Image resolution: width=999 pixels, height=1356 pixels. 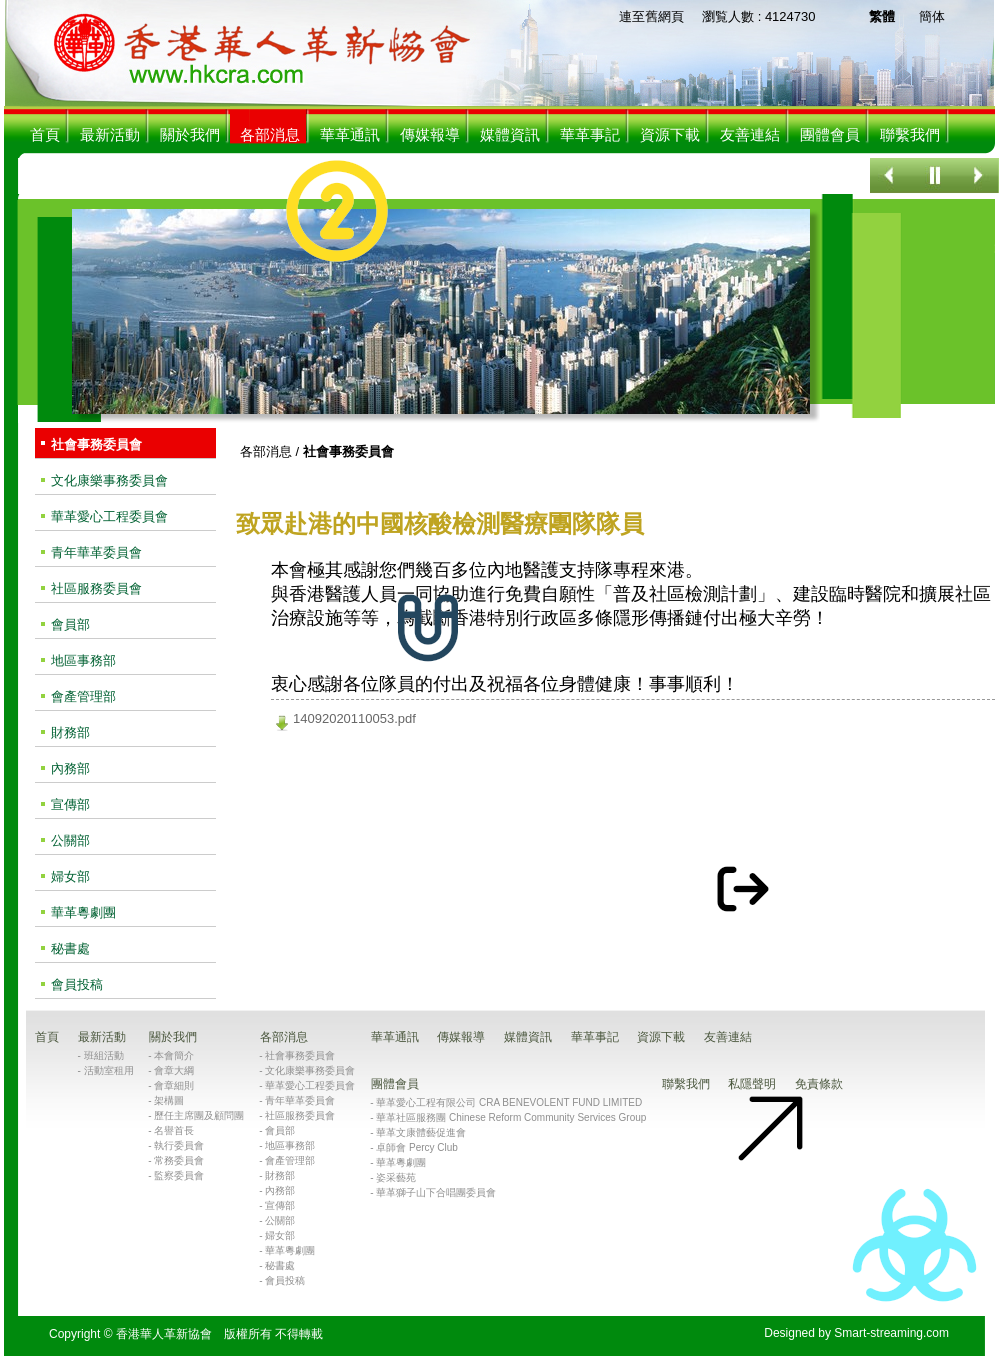 What do you see at coordinates (337, 211) in the screenshot?
I see `indicates step two in a multi-step process` at bounding box center [337, 211].